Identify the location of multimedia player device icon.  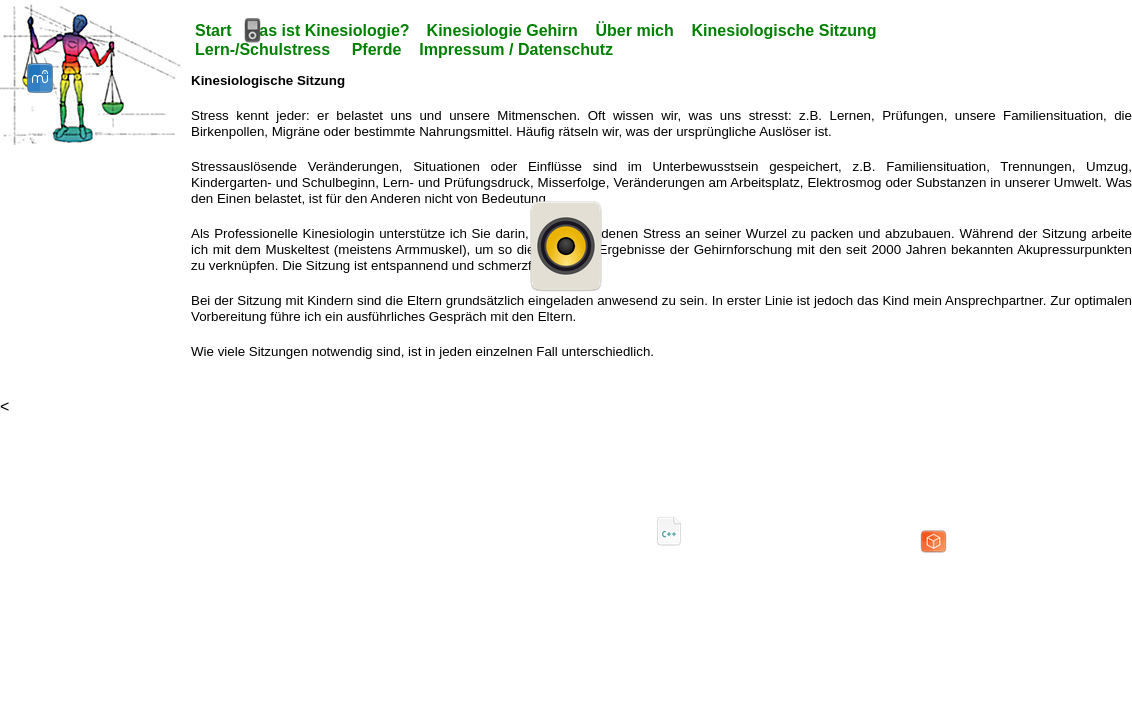
(252, 30).